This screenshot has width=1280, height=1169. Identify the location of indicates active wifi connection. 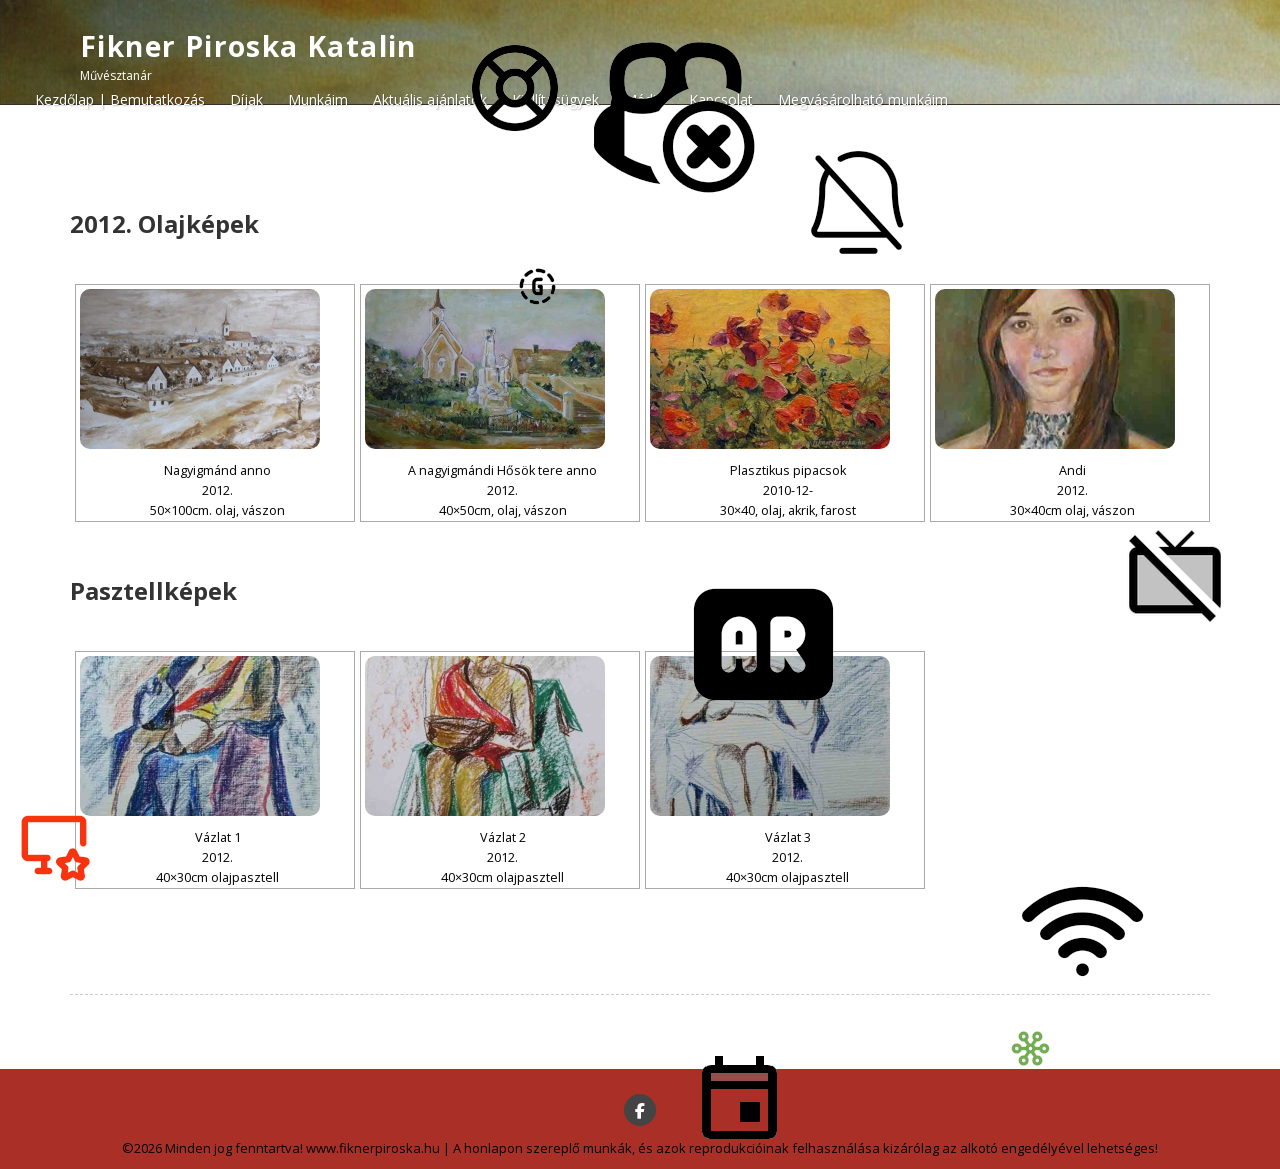
(1082, 931).